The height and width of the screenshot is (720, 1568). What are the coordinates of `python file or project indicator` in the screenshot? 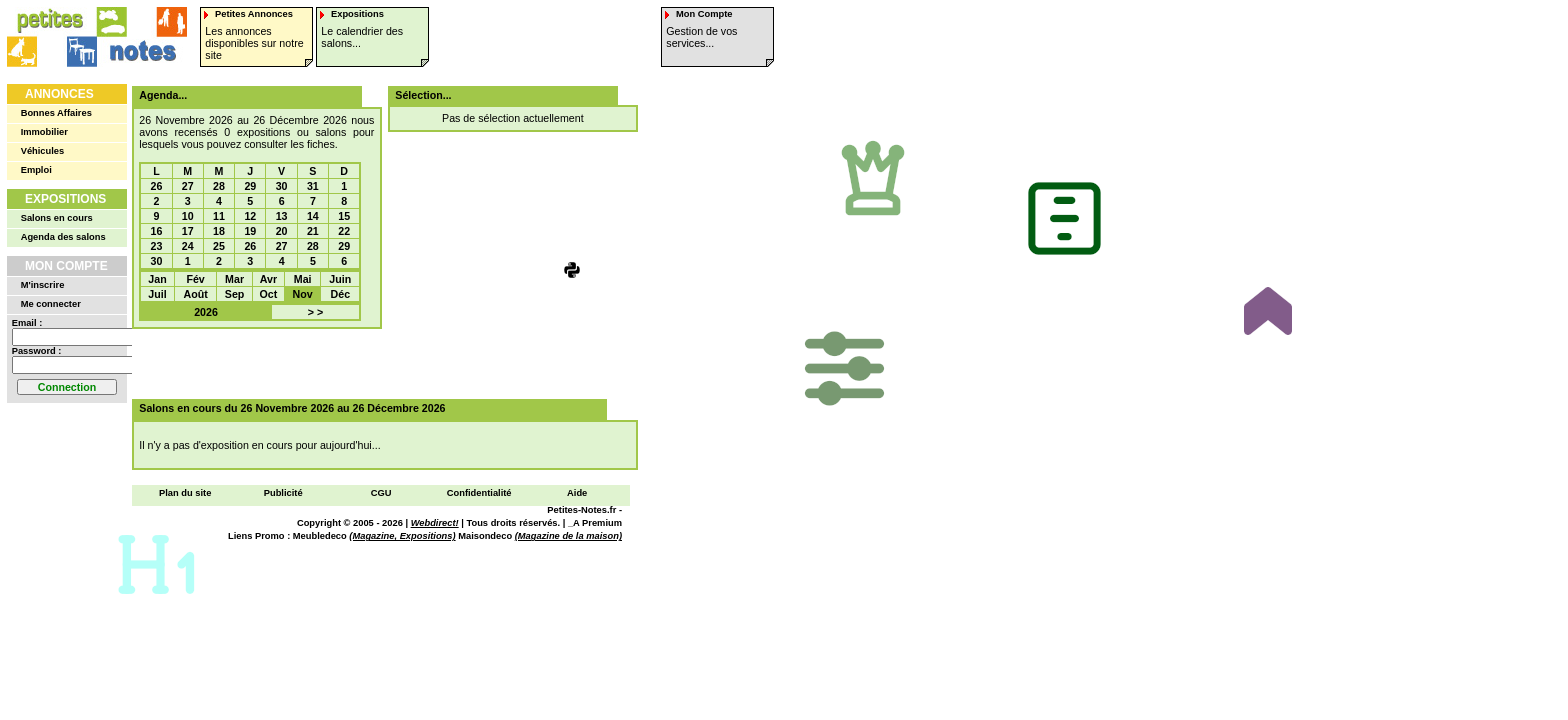 It's located at (572, 270).